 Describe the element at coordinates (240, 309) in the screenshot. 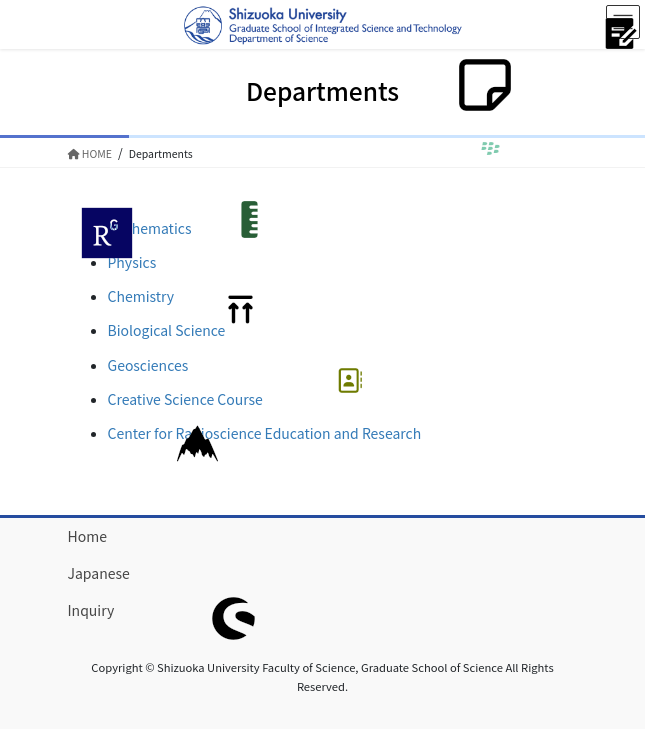

I see `upload multiple files` at that location.